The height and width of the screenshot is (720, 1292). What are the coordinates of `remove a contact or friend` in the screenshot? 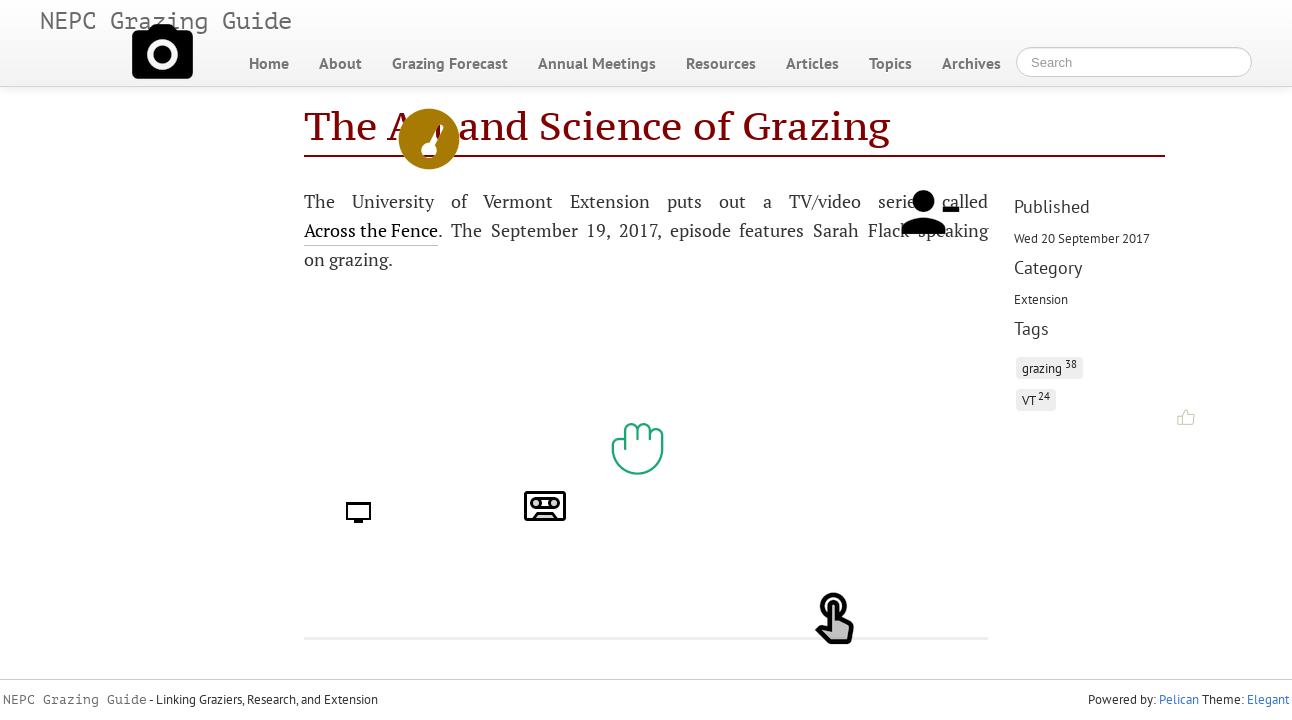 It's located at (929, 212).